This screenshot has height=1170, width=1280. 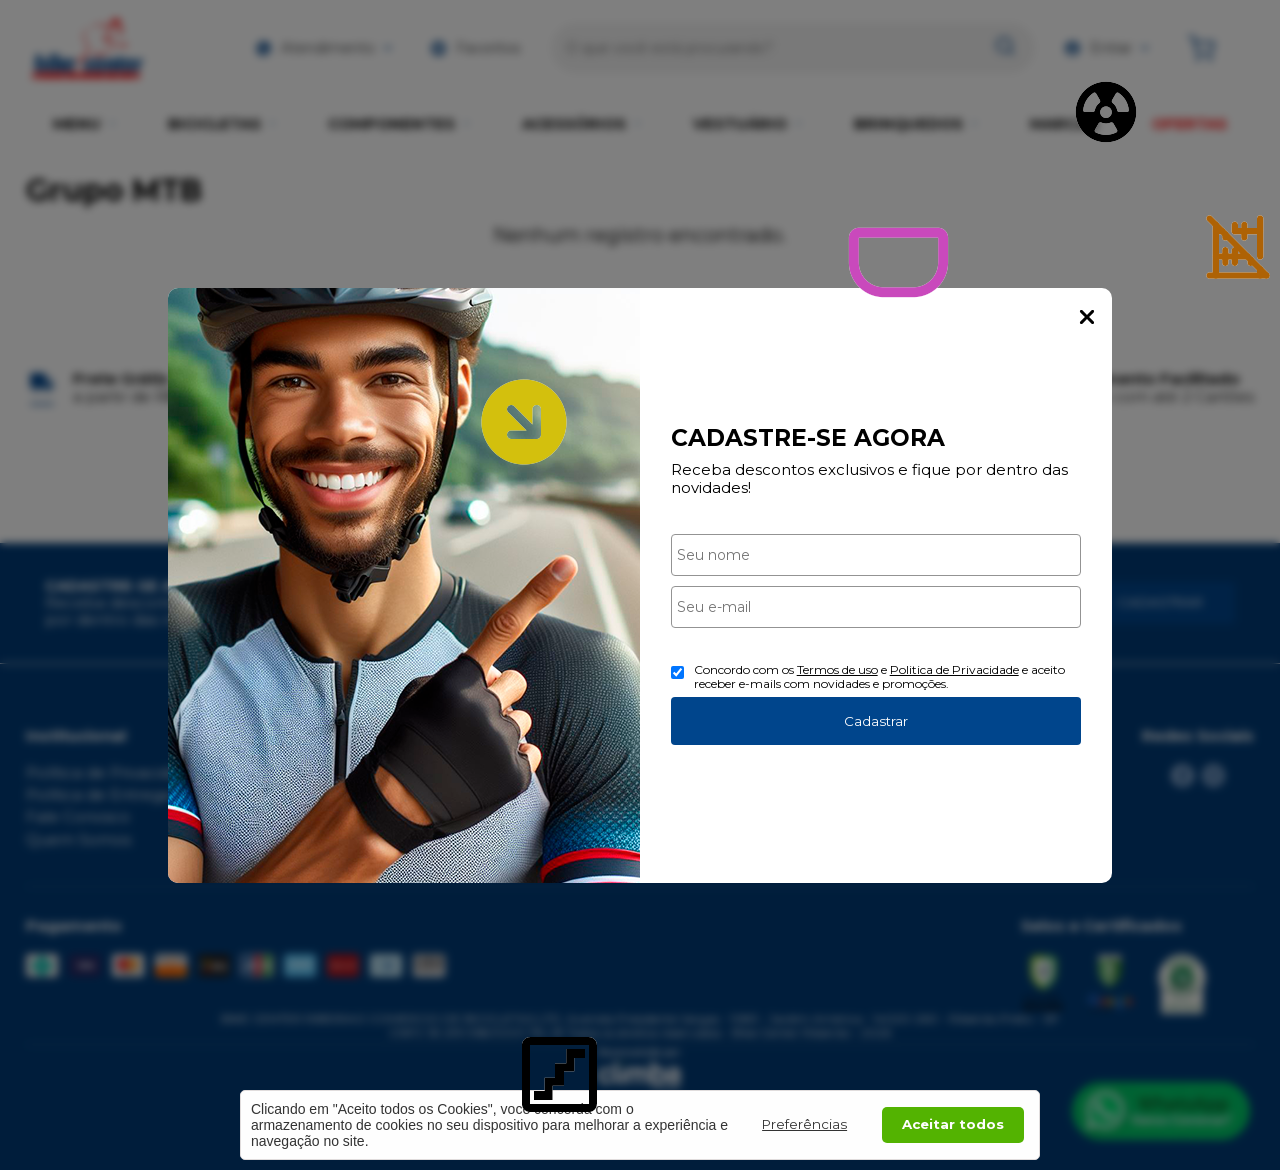 What do you see at coordinates (559, 1074) in the screenshot?
I see `indicates stairs or stairway access` at bounding box center [559, 1074].